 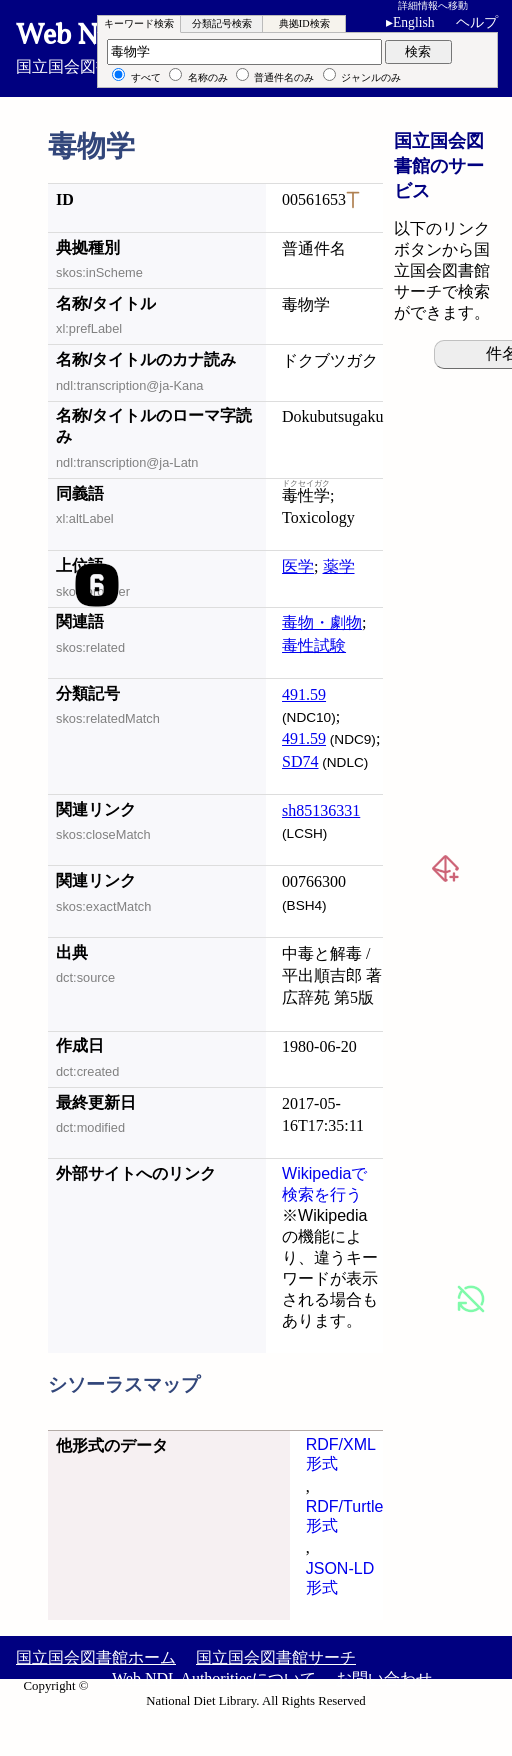 What do you see at coordinates (97, 585) in the screenshot?
I see `indicates step 6 in a multi-step process` at bounding box center [97, 585].